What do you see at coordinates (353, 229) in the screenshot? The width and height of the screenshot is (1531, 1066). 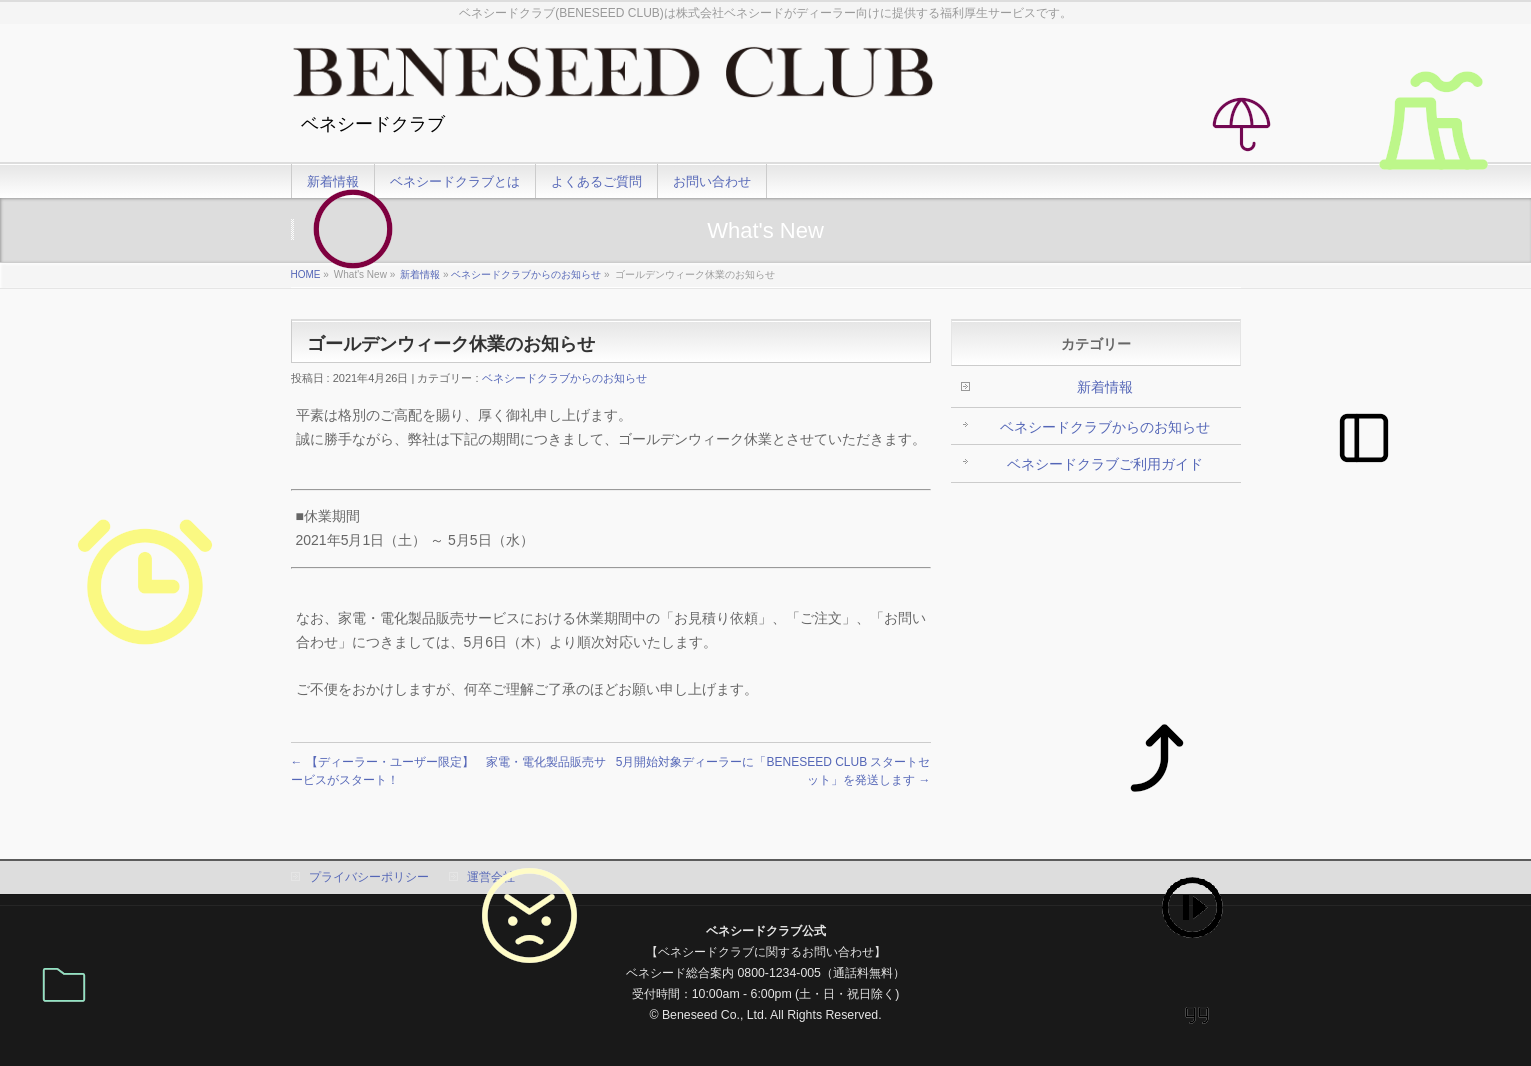 I see `unselected radio button or checkbox option` at bounding box center [353, 229].